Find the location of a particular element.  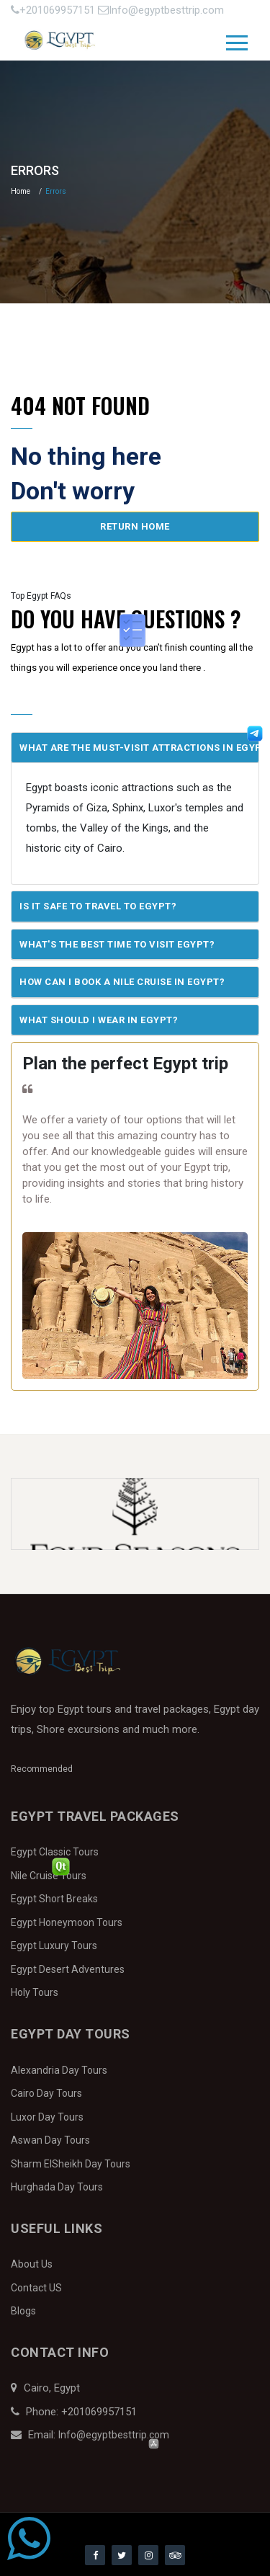

open Telegram messaging app is located at coordinates (255, 734).